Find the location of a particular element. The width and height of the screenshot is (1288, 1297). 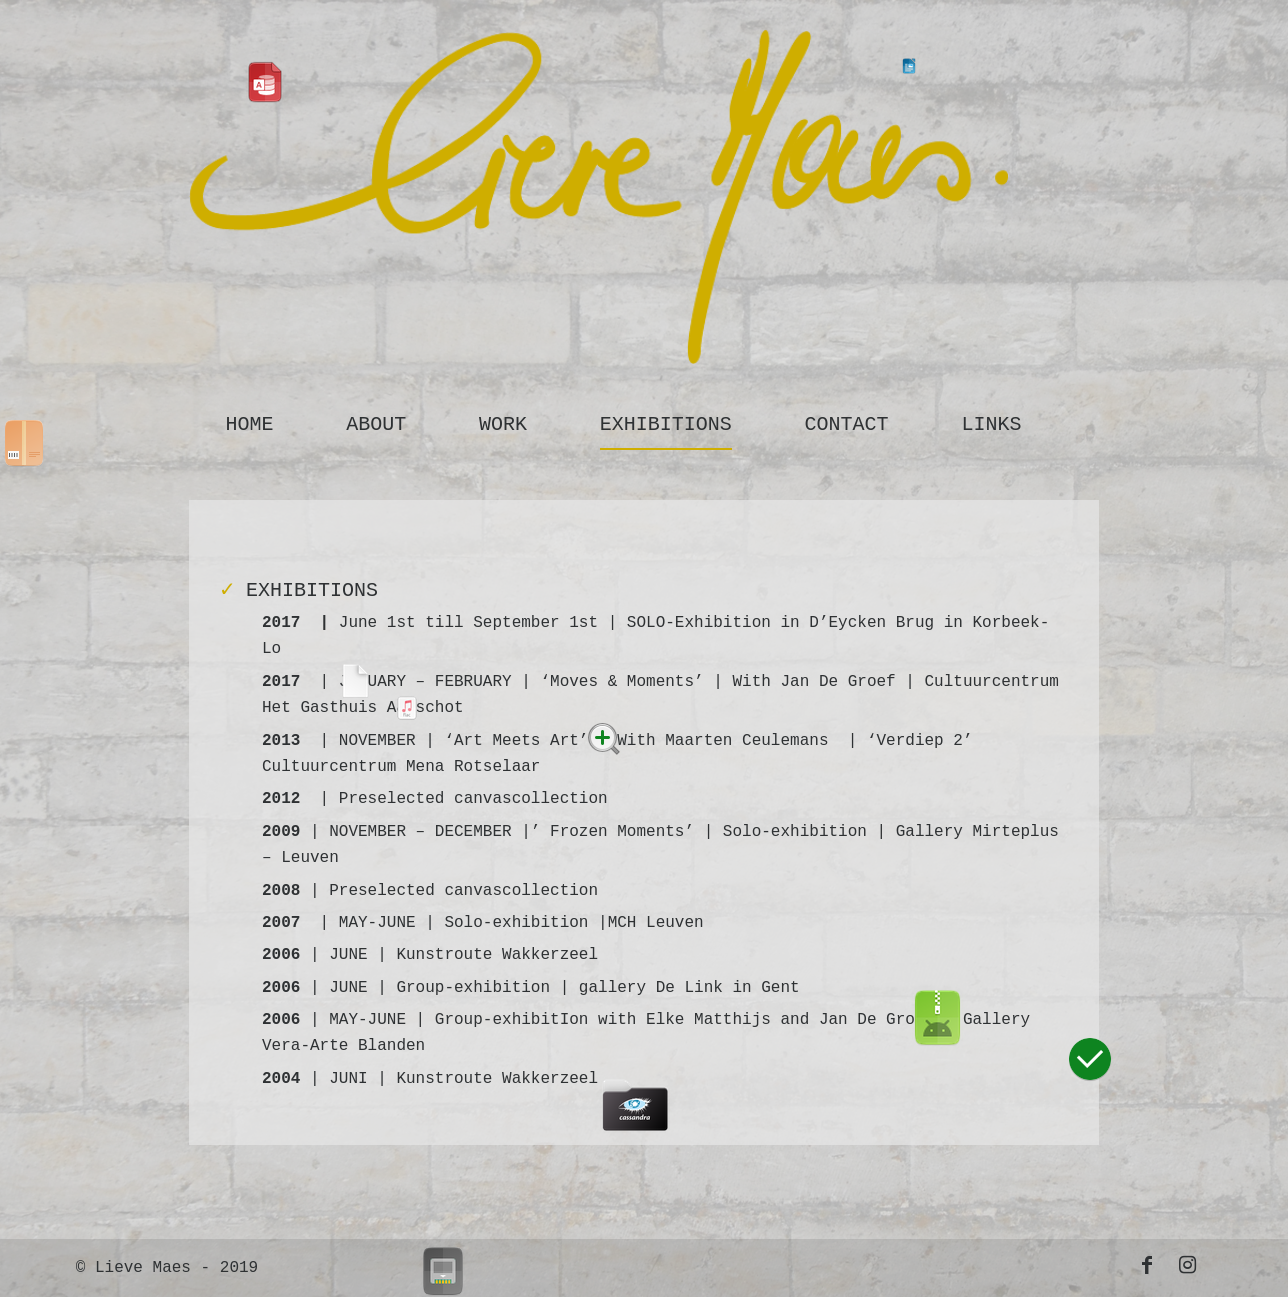

microsoft access database file is located at coordinates (265, 82).